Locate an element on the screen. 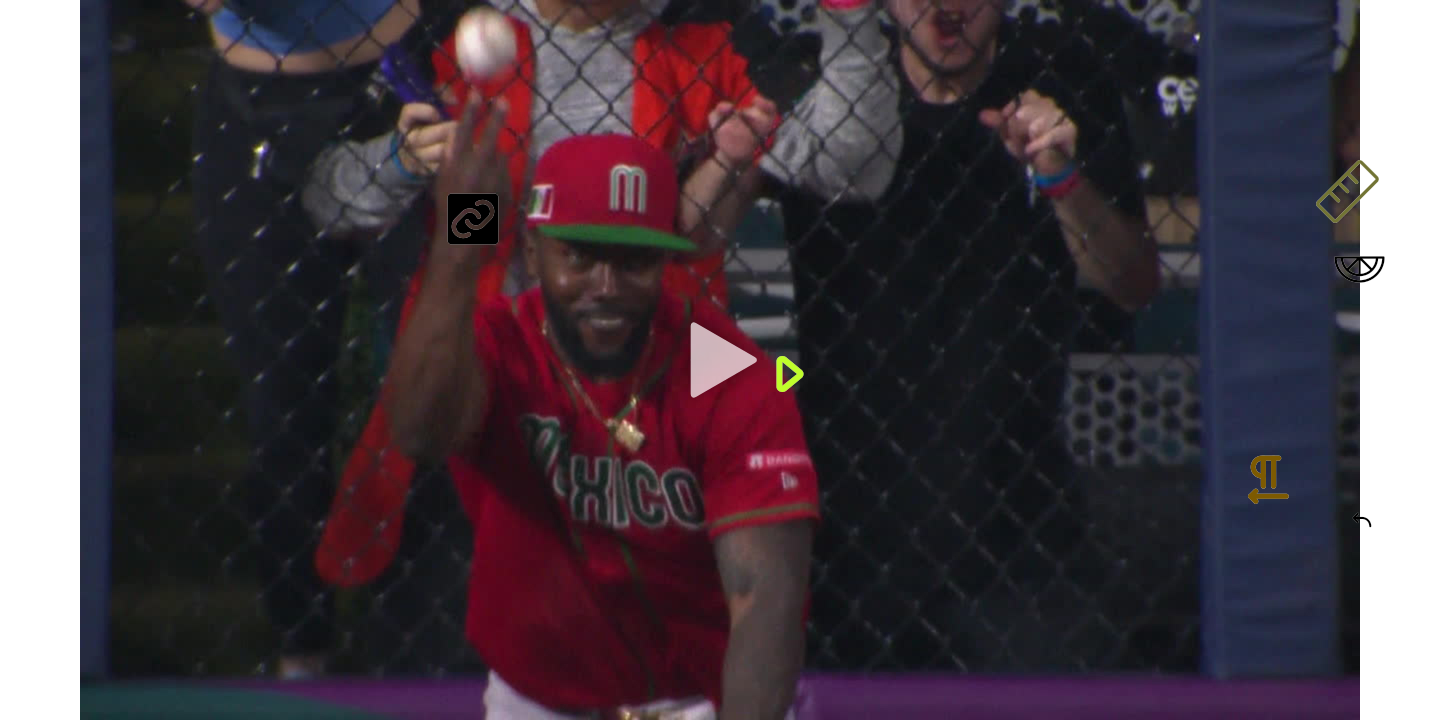 The width and height of the screenshot is (1440, 720). reply to a message is located at coordinates (1362, 520).